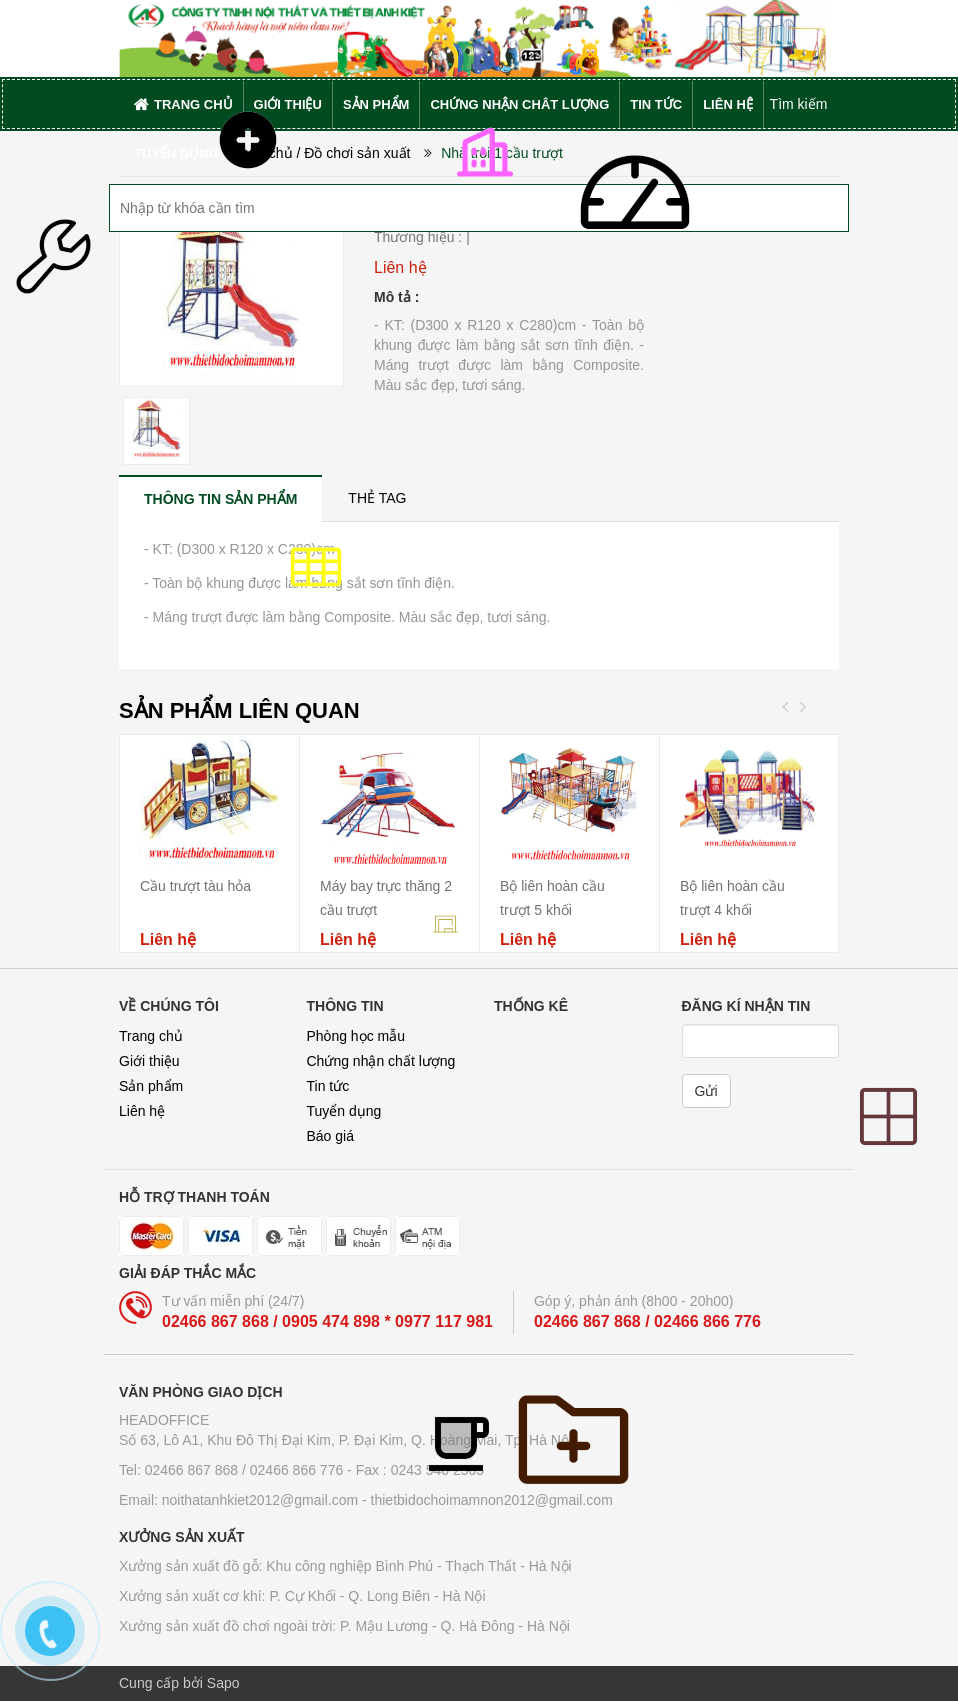 The image size is (958, 1701). I want to click on view all apps or menu options, so click(316, 567).